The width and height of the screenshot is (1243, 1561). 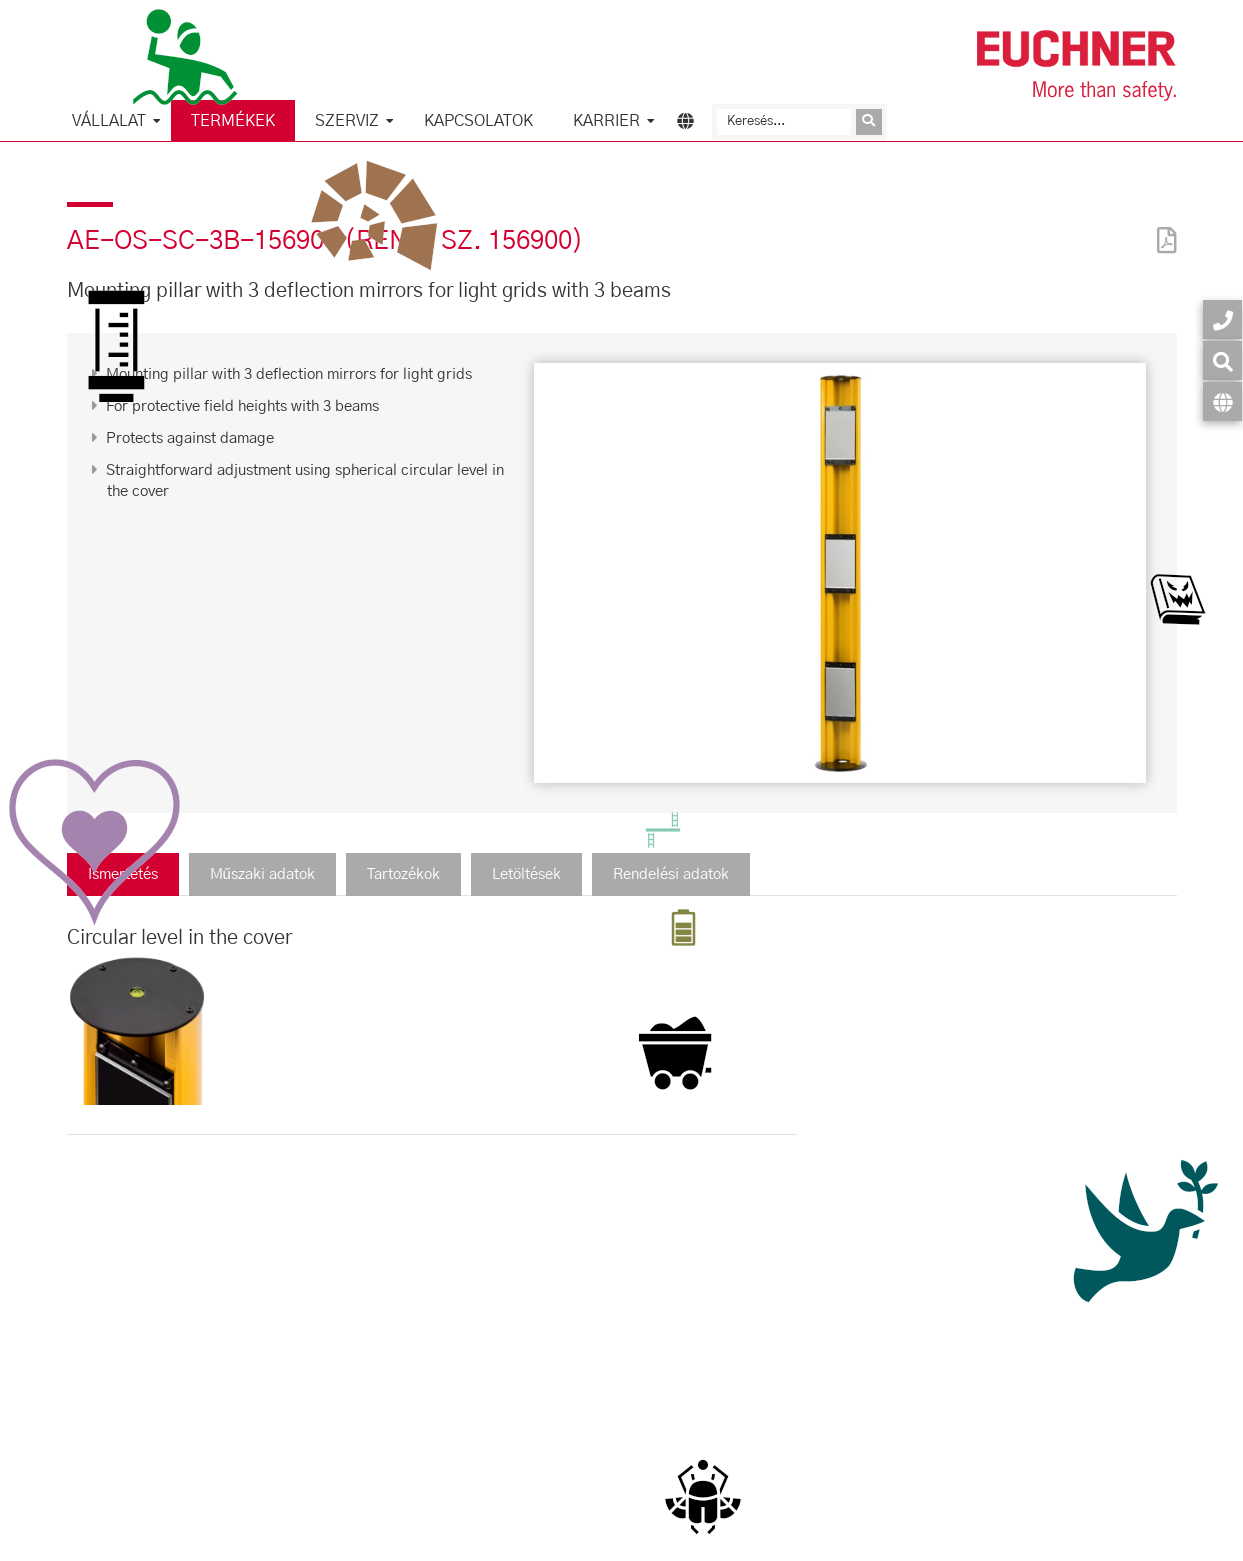 What do you see at coordinates (1146, 1231) in the screenshot?
I see `indicates peace or harmony theme` at bounding box center [1146, 1231].